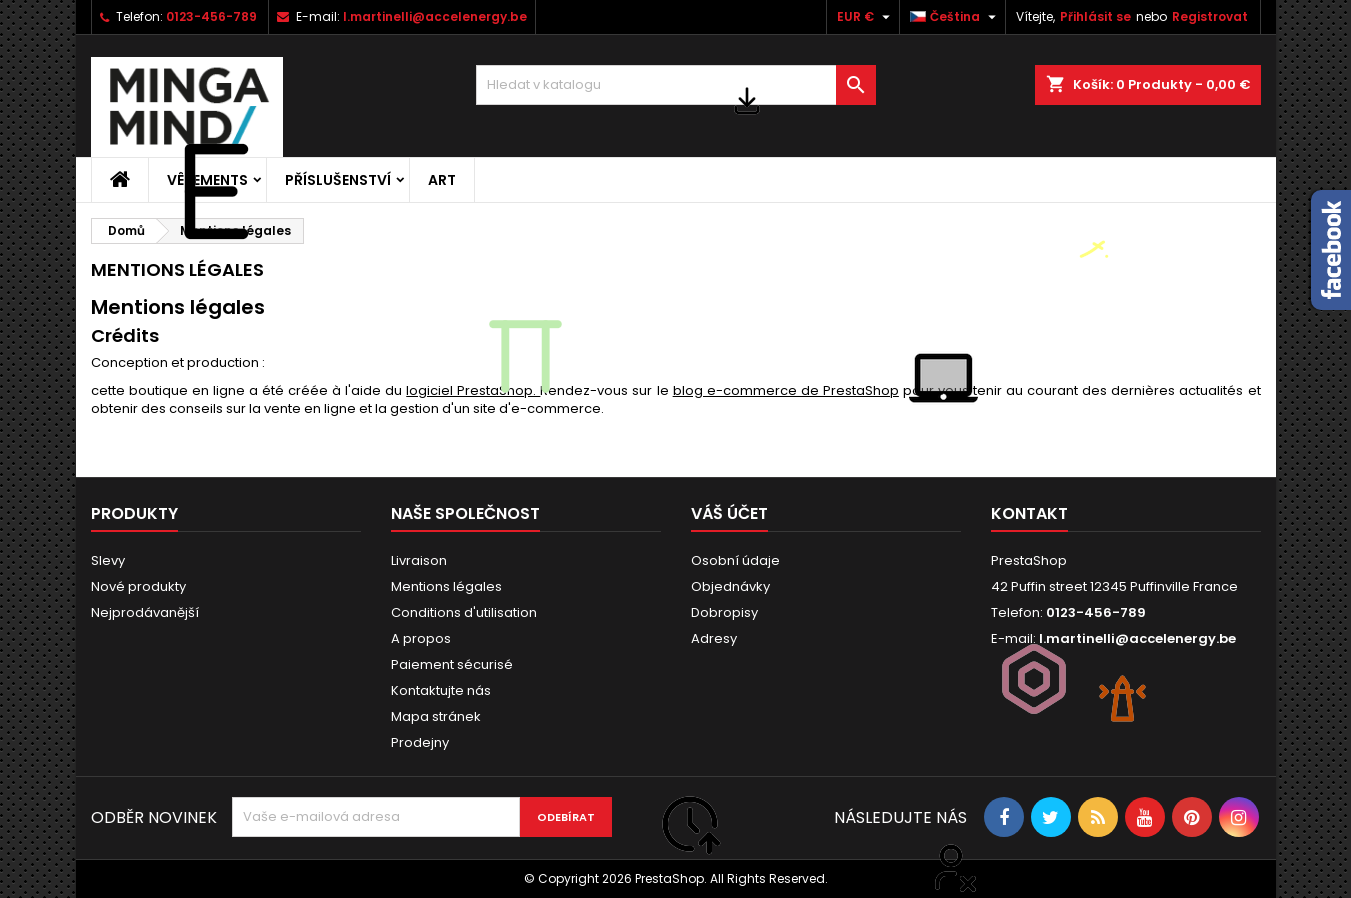 This screenshot has width=1351, height=898. What do you see at coordinates (747, 100) in the screenshot?
I see `download a file to your device` at bounding box center [747, 100].